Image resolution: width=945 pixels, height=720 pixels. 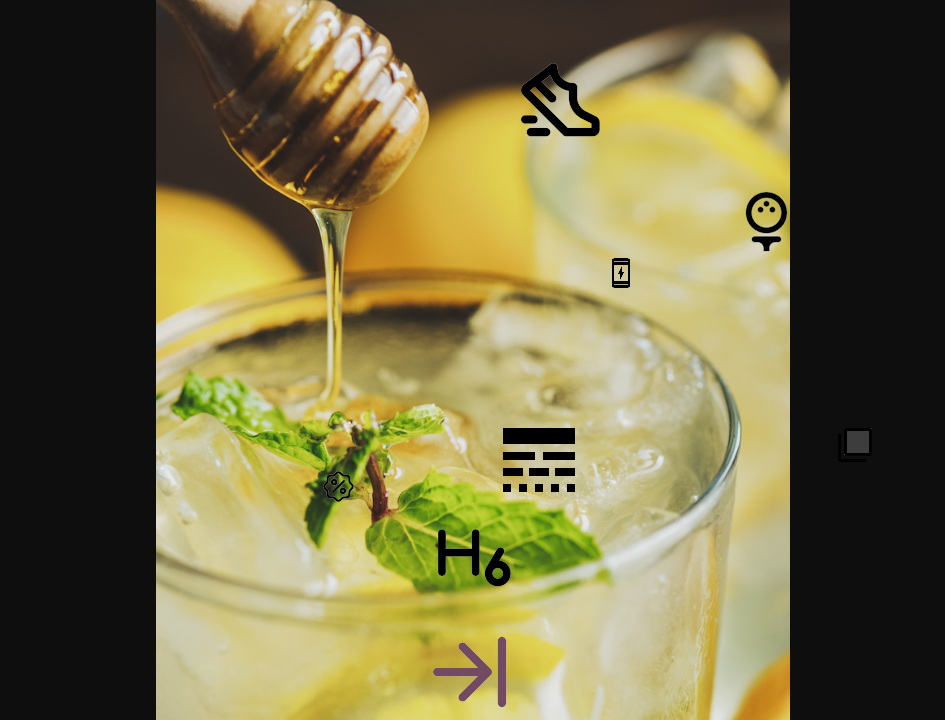 I want to click on find nearby electric vehicle charging stations, so click(x=621, y=273).